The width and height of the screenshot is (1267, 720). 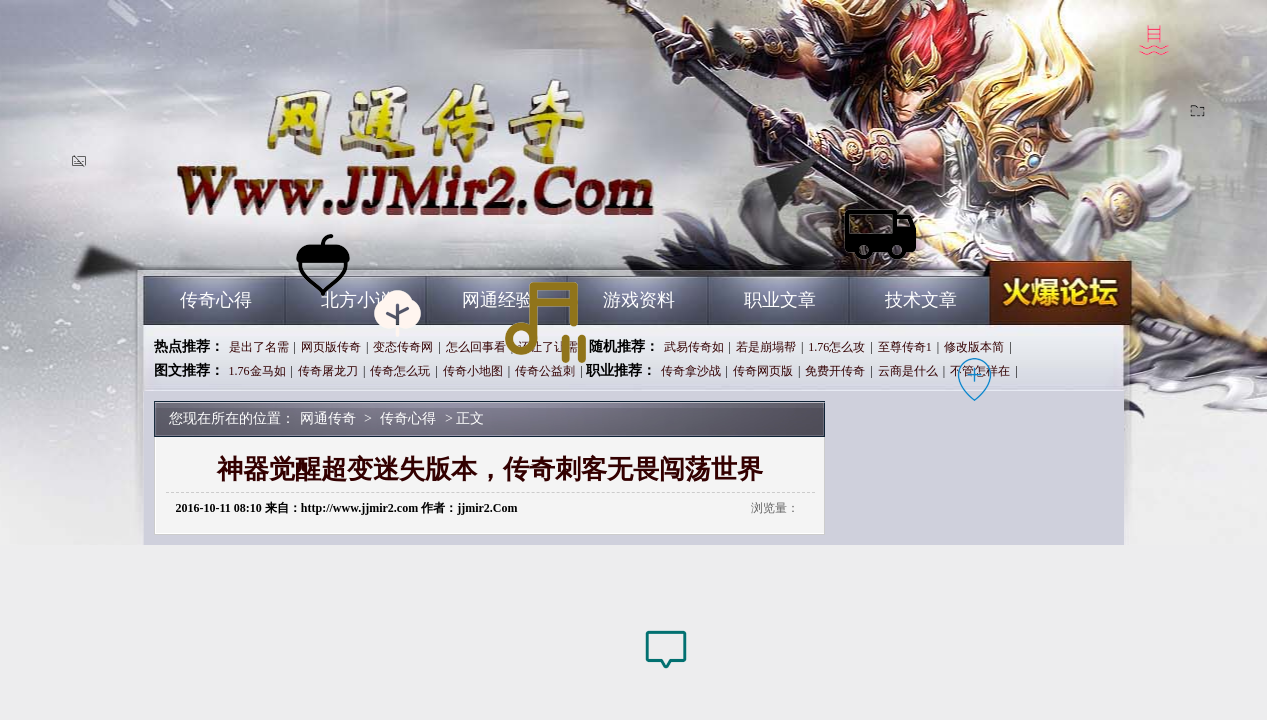 I want to click on open chat or messaging, so click(x=666, y=648).